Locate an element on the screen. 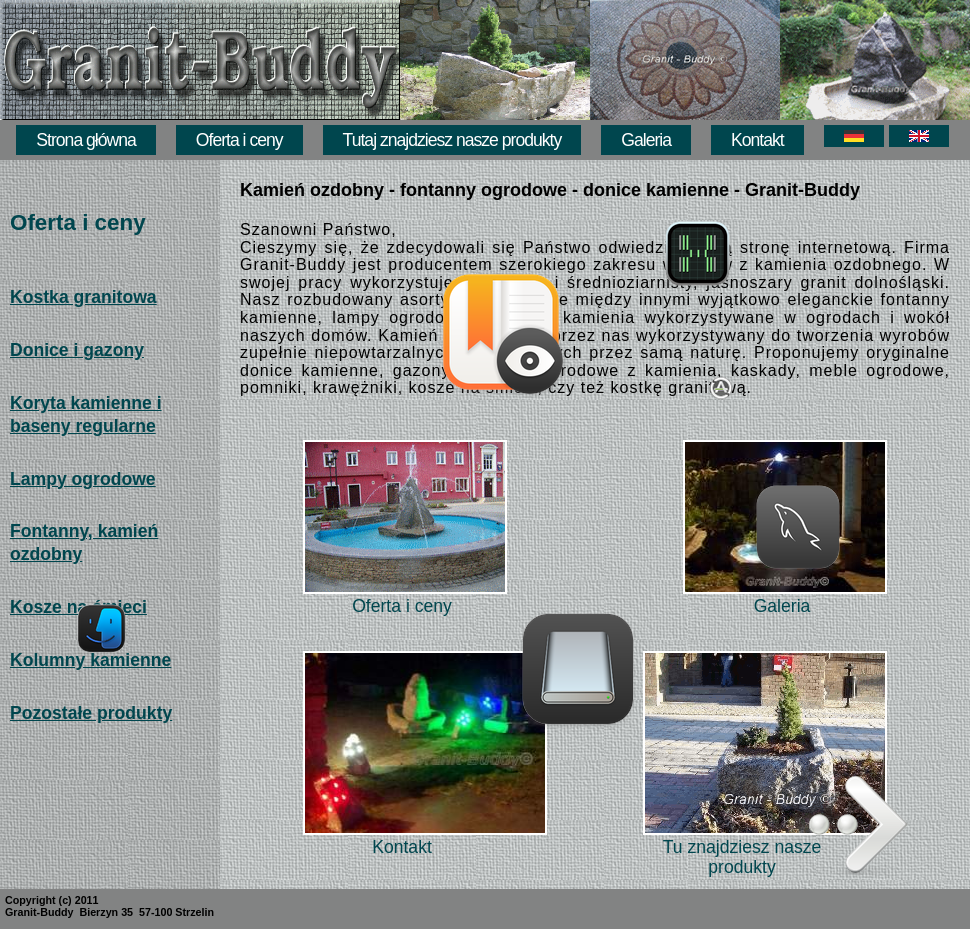 The height and width of the screenshot is (929, 970). open calibre e-book management app is located at coordinates (501, 332).